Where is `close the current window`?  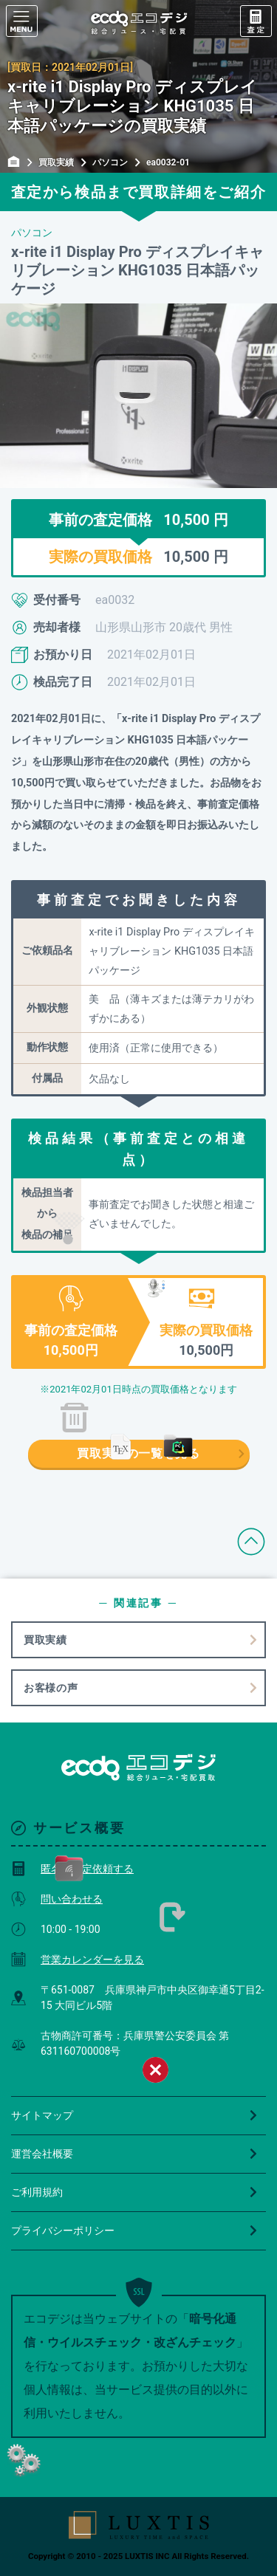 close the current window is located at coordinates (155, 2070).